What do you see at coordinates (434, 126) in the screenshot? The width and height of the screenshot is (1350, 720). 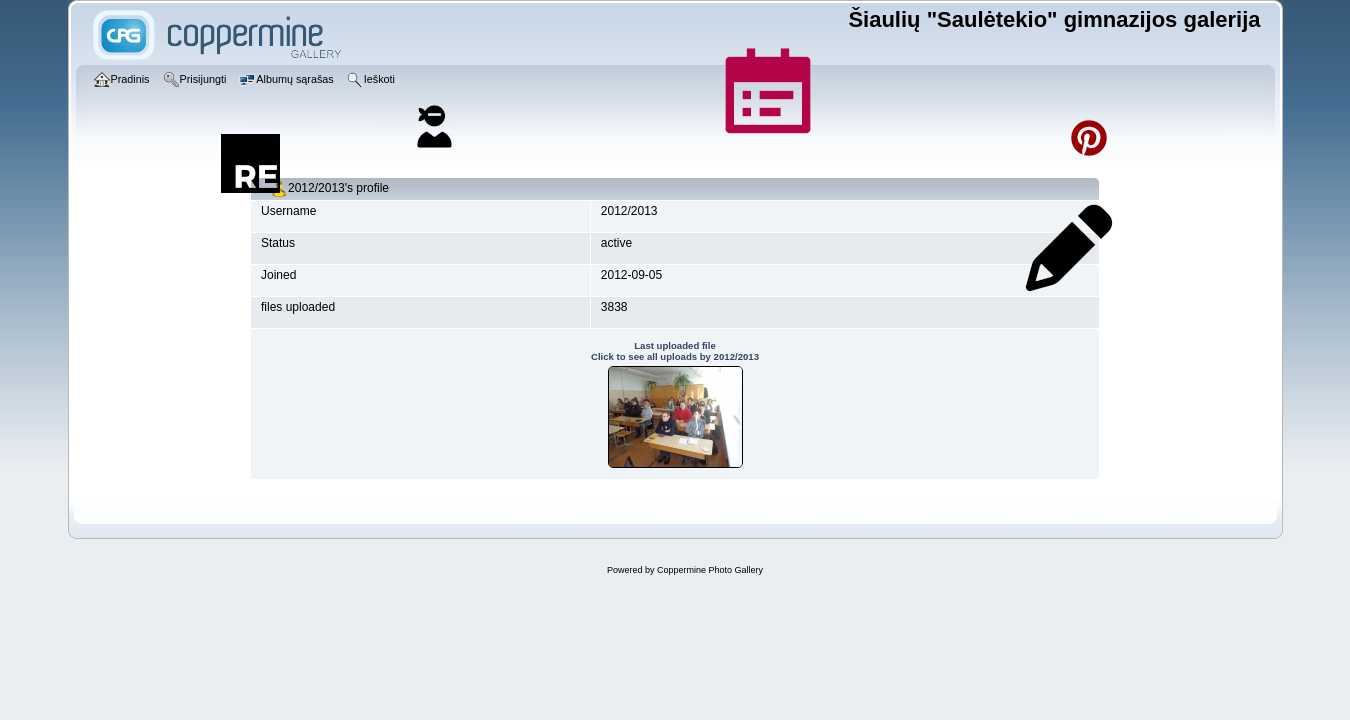 I see `switch to incognito or private mode` at bounding box center [434, 126].